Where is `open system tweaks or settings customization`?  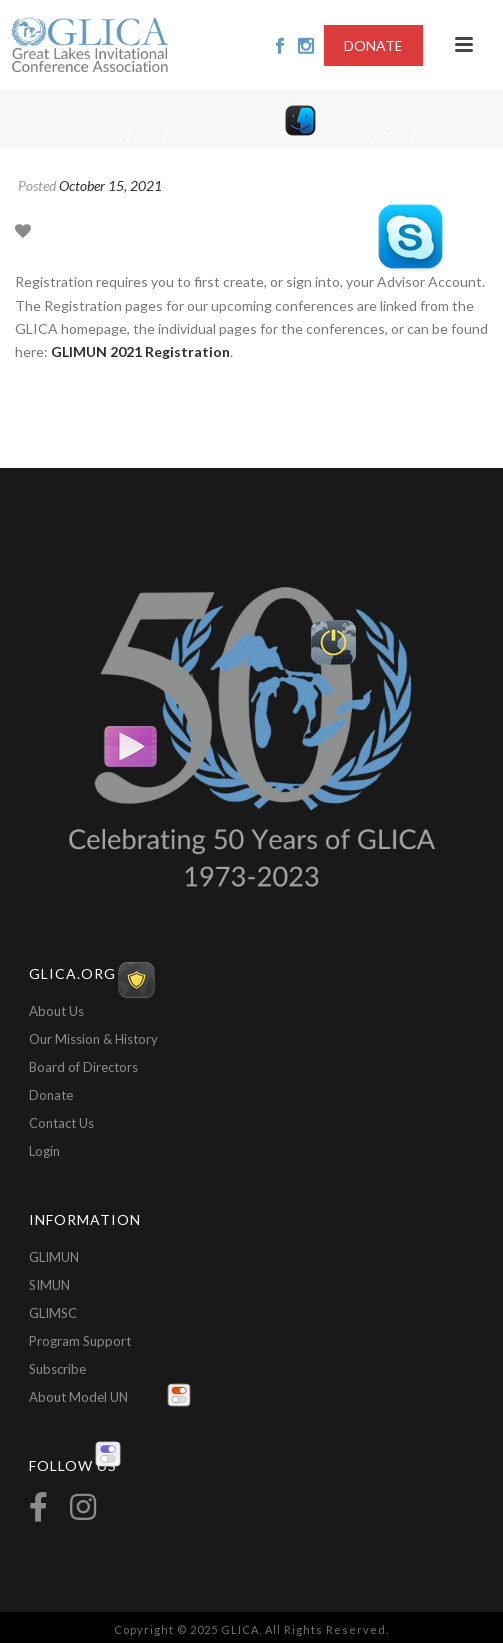
open system tweaks or settings customization is located at coordinates (179, 1395).